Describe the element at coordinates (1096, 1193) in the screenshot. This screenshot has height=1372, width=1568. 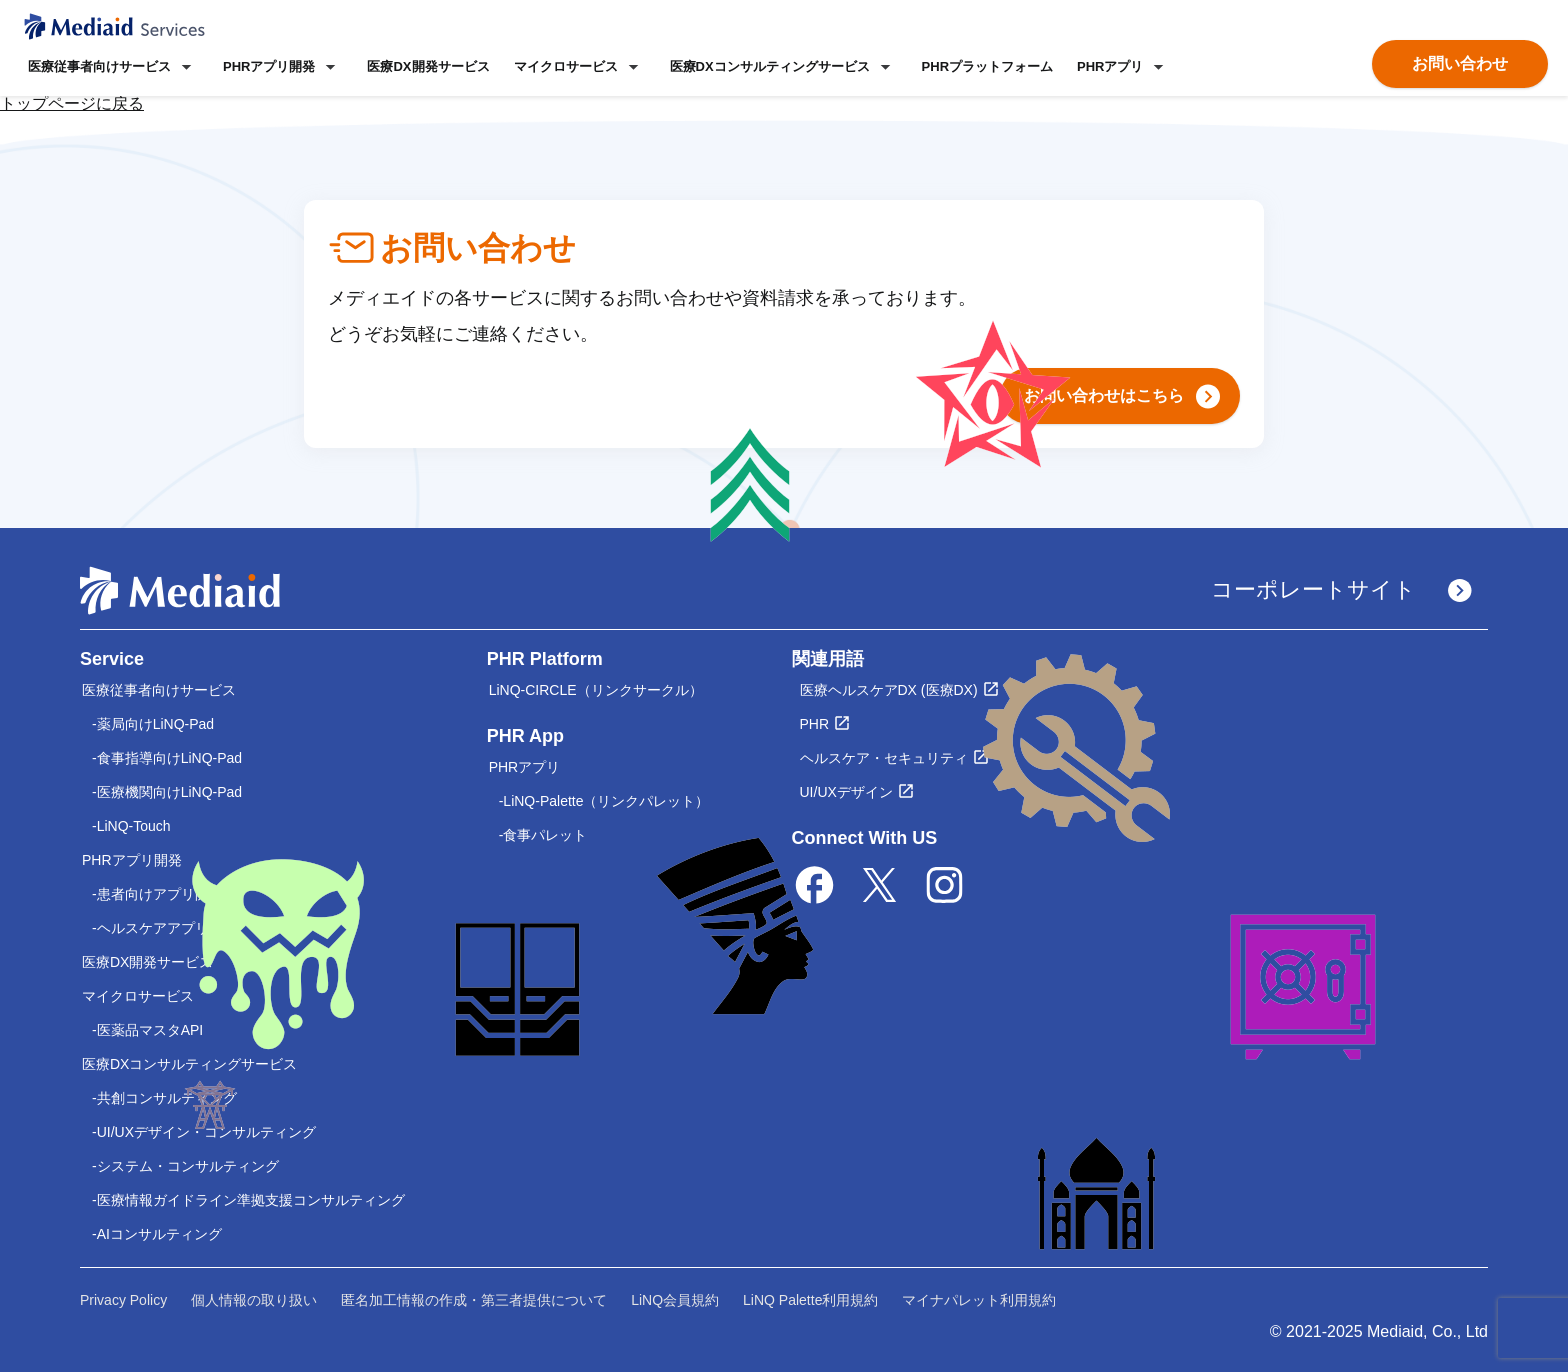
I see `view indian palace or taj mahal landmark` at that location.